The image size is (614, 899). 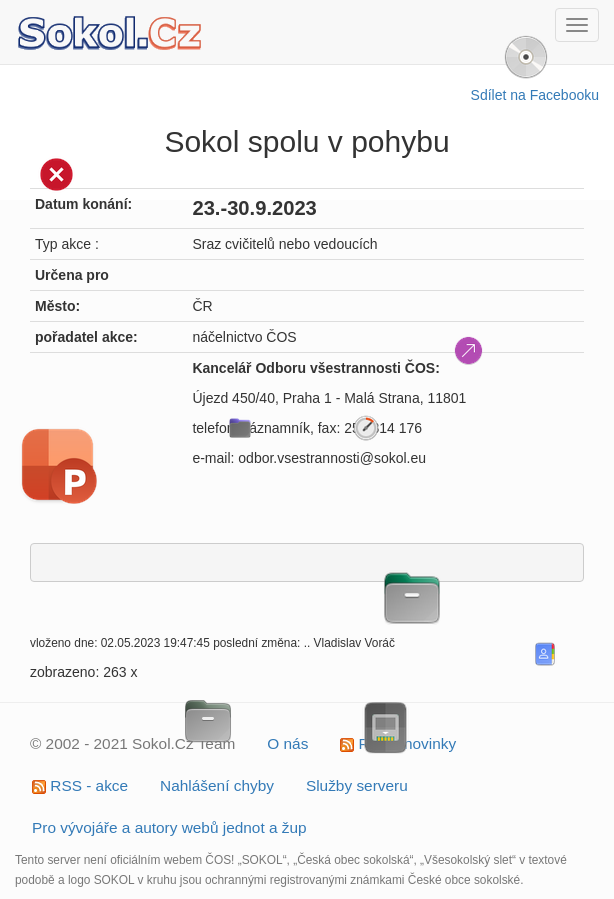 I want to click on indicates a symbolic link or shortcut to another file, so click(x=468, y=350).